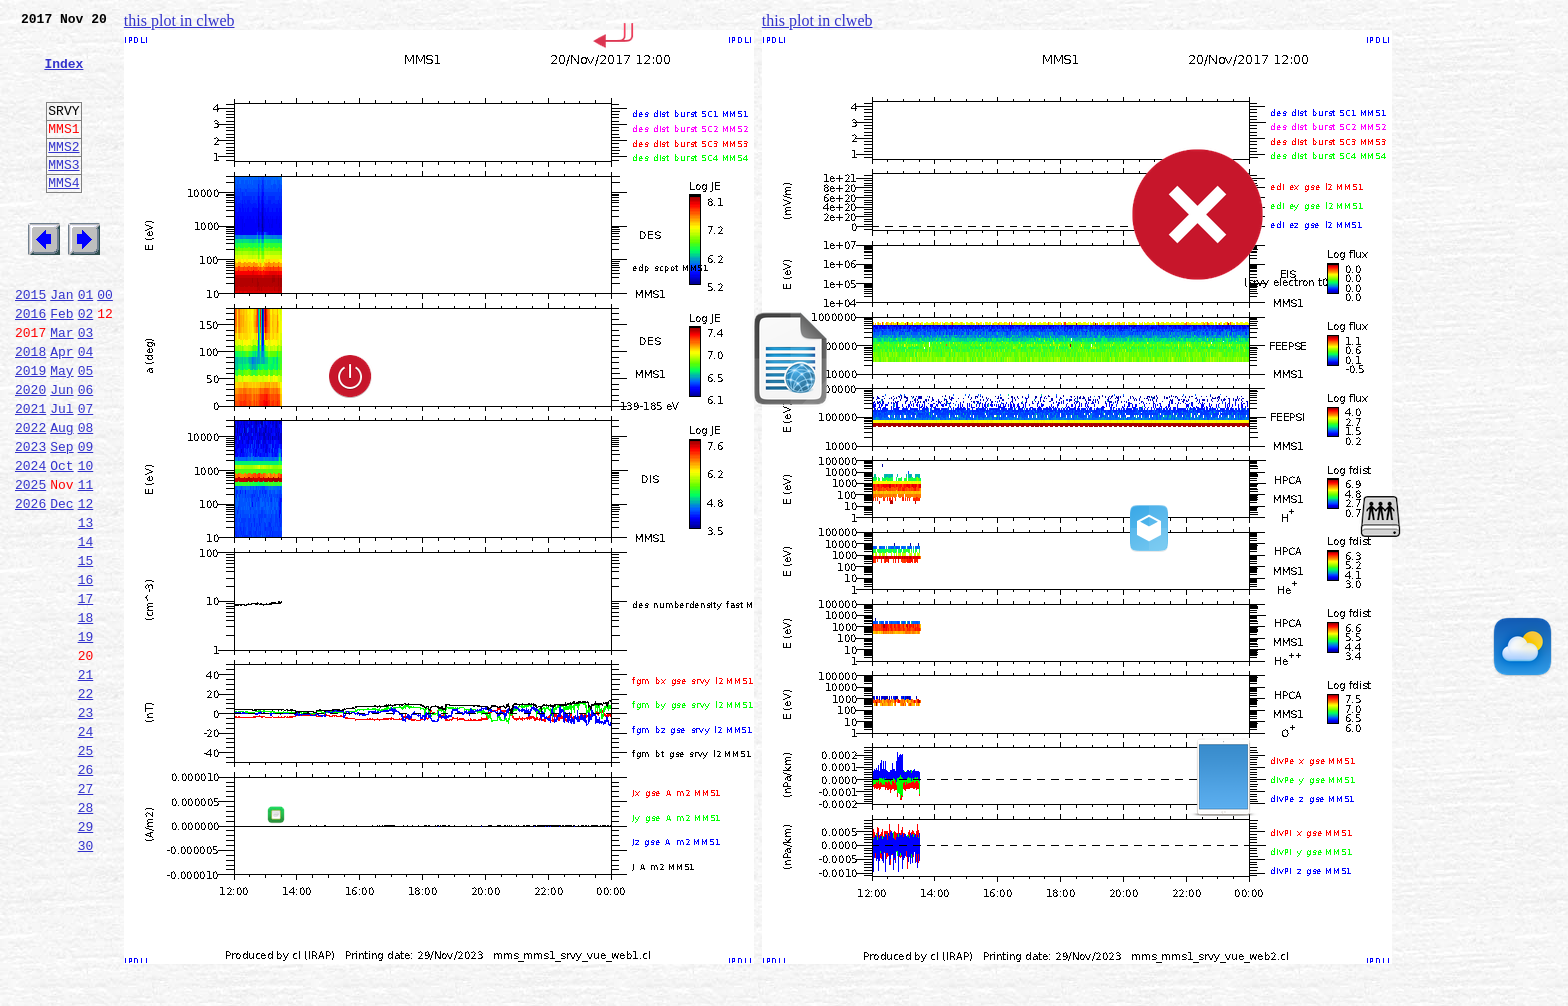 This screenshot has height=1006, width=1568. I want to click on open a web template document file, so click(790, 358).